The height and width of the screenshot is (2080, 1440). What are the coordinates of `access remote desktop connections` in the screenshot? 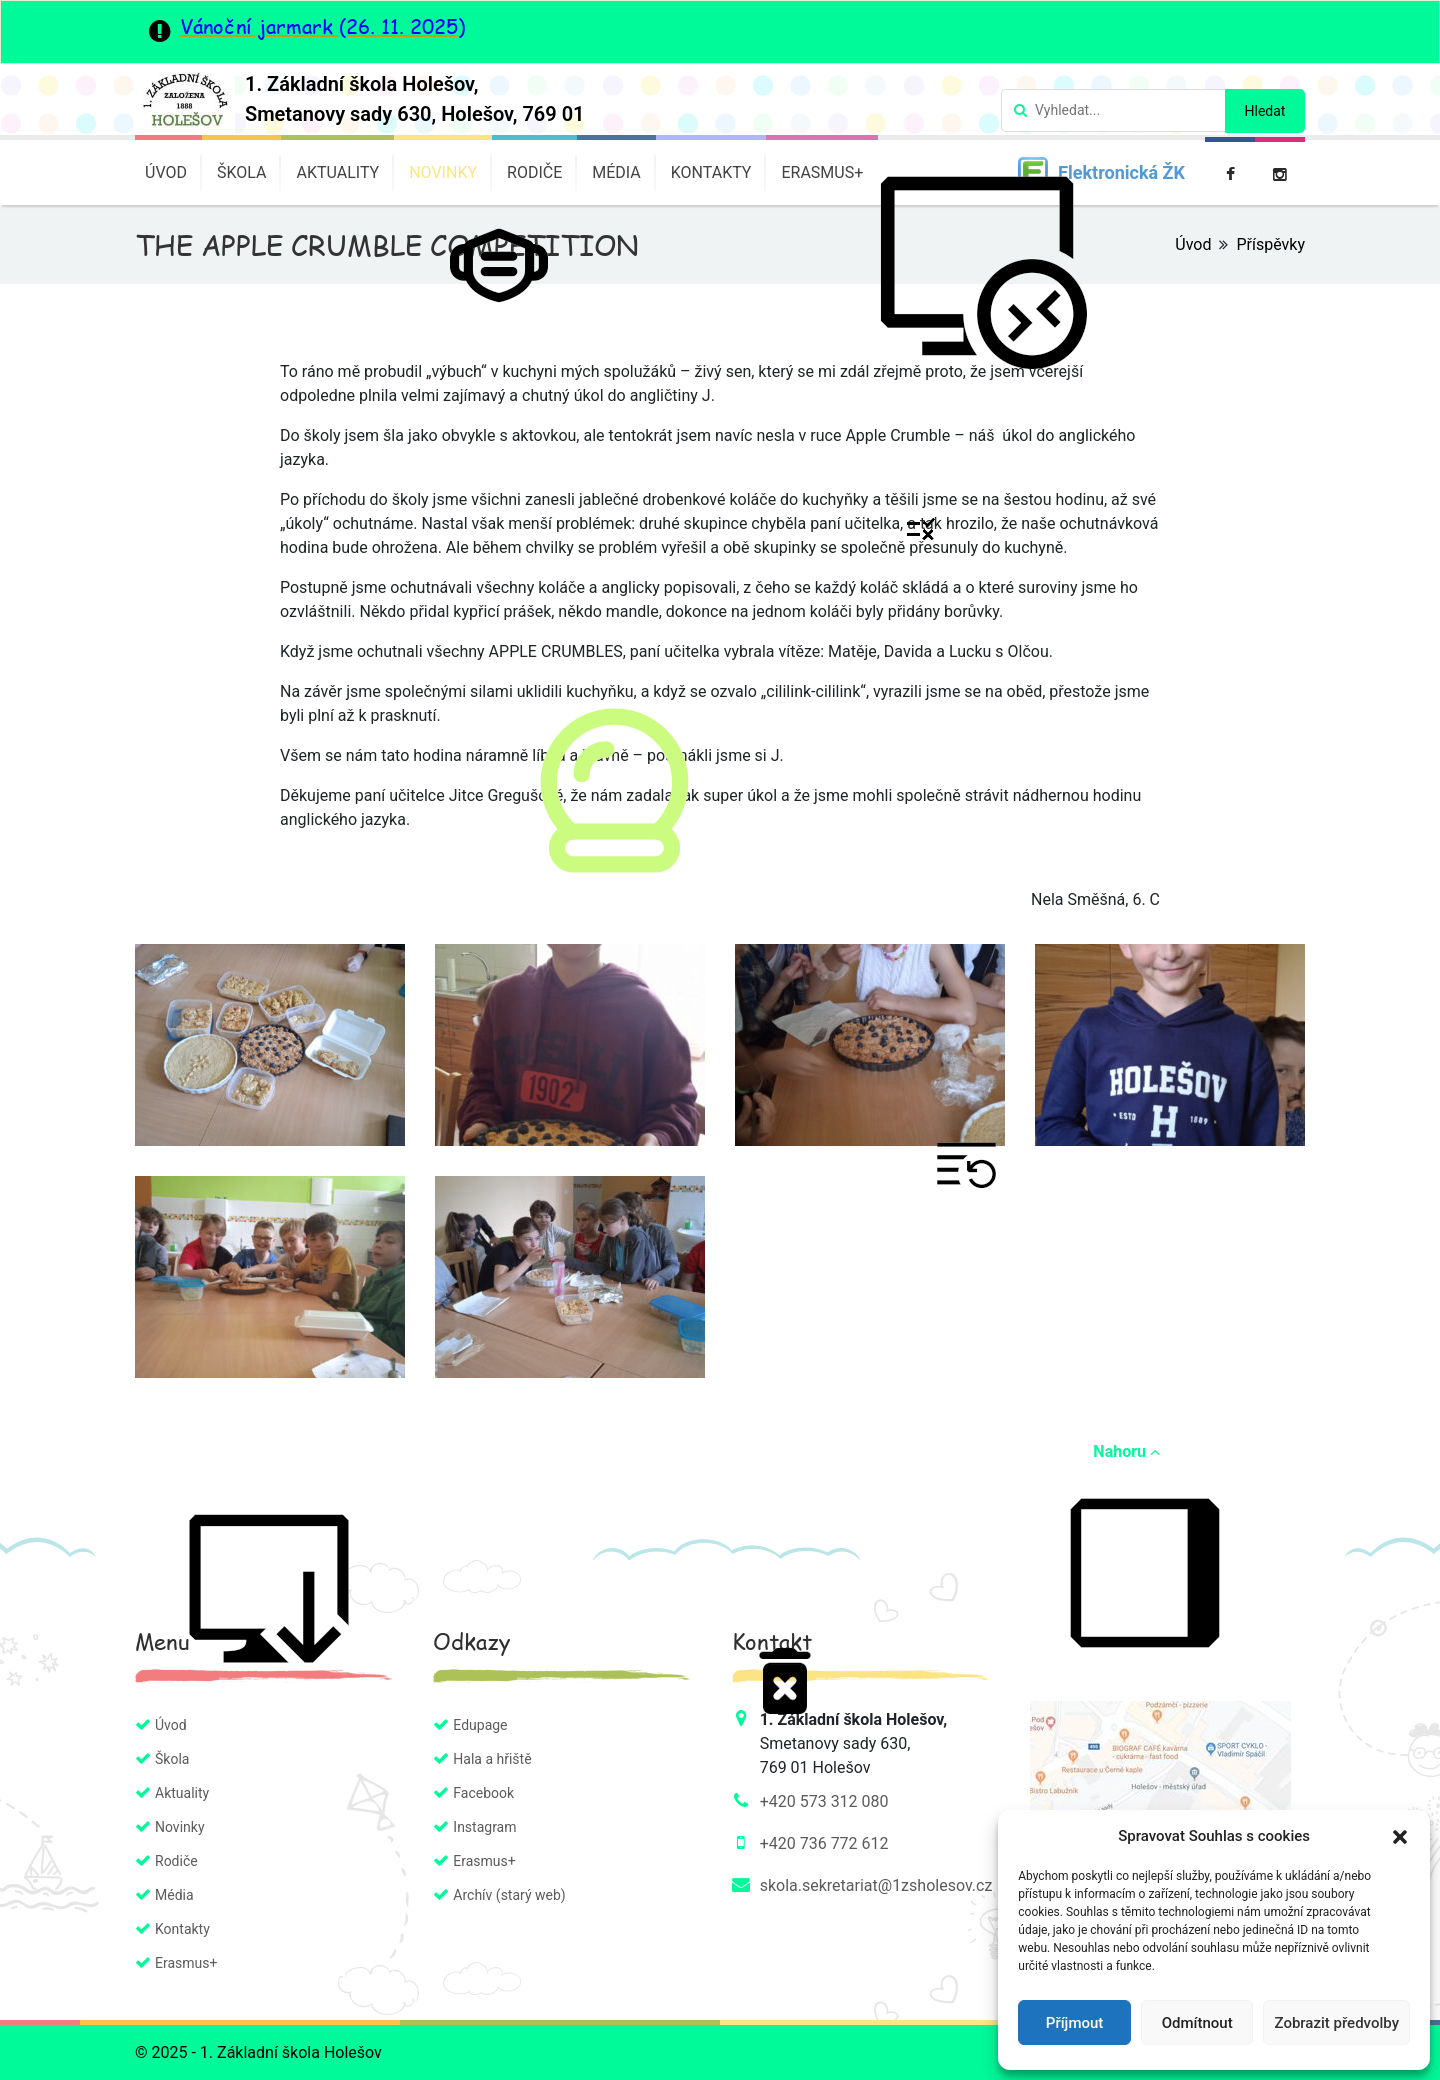 It's located at (981, 263).